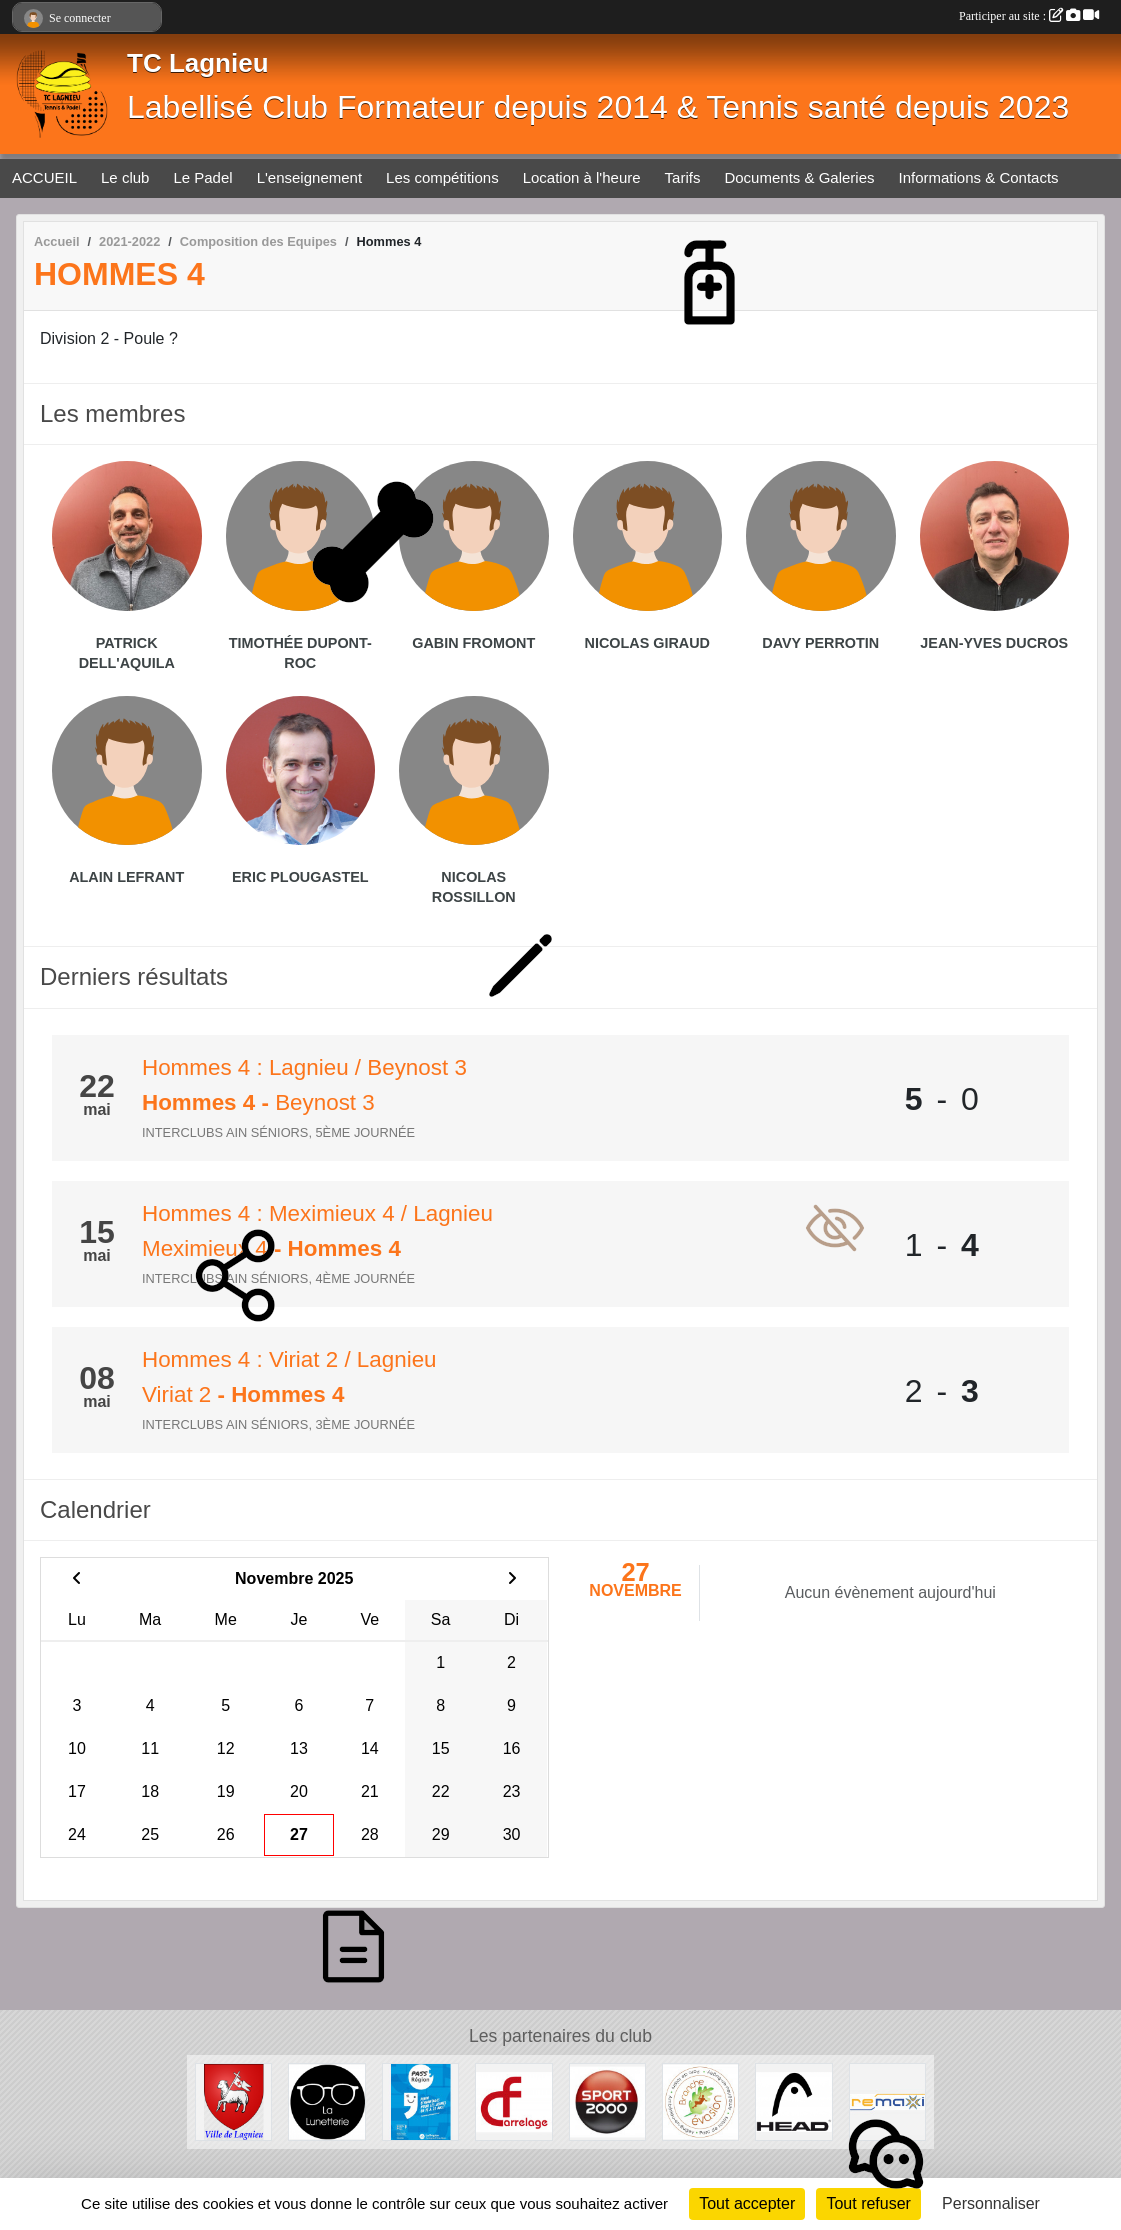  I want to click on edit content or text, so click(520, 965).